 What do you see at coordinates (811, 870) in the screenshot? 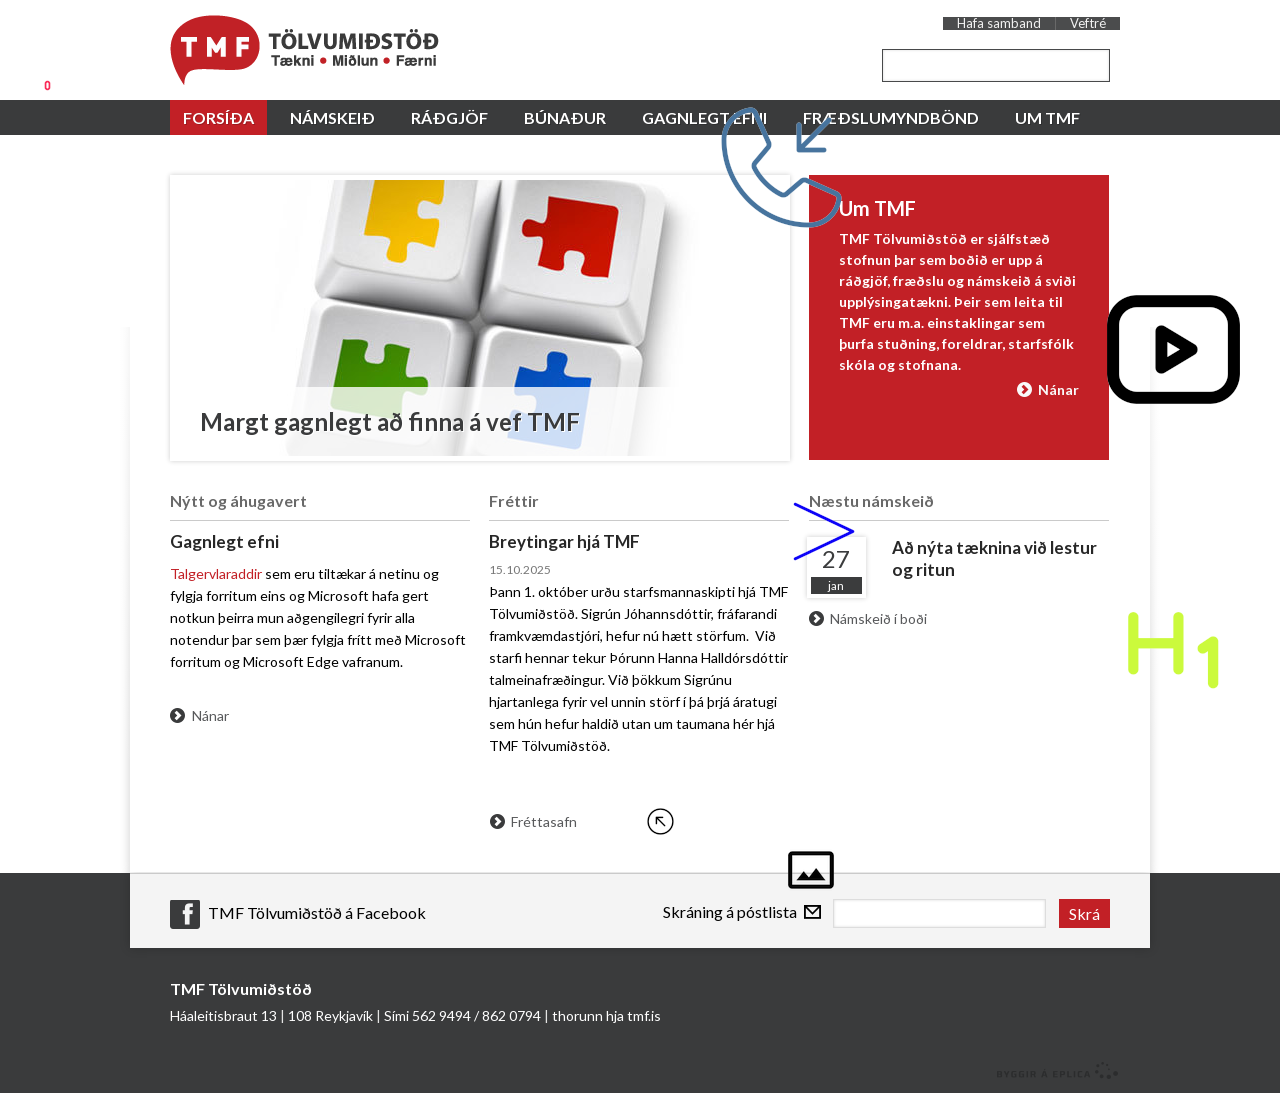
I see `view image at actual size` at bounding box center [811, 870].